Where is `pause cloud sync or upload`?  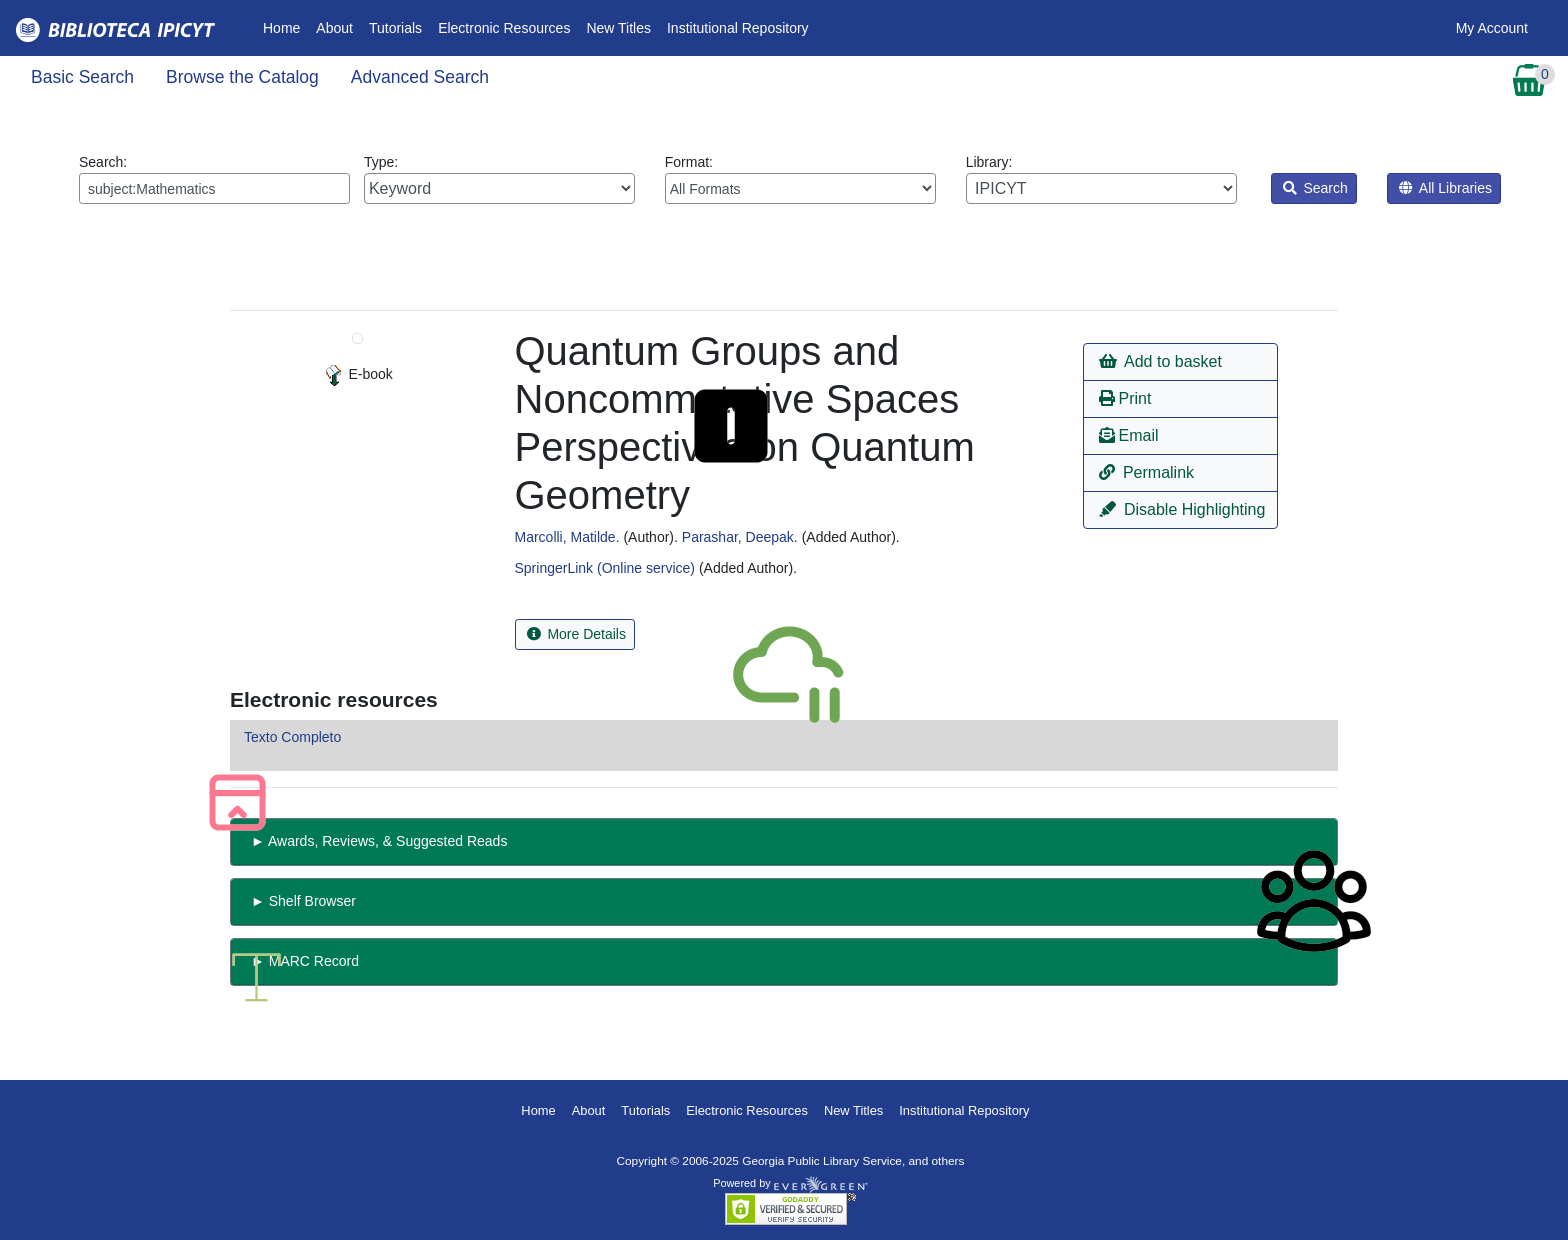
pause cloud sync or upload is located at coordinates (789, 667).